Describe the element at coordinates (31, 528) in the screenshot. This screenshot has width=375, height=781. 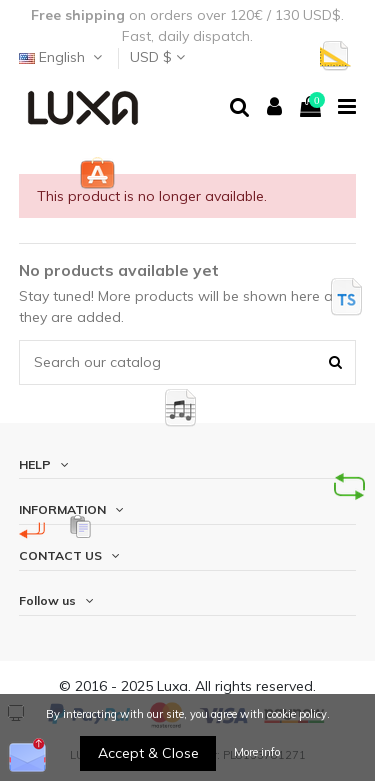
I see `reply to all recipients in an email thread` at that location.